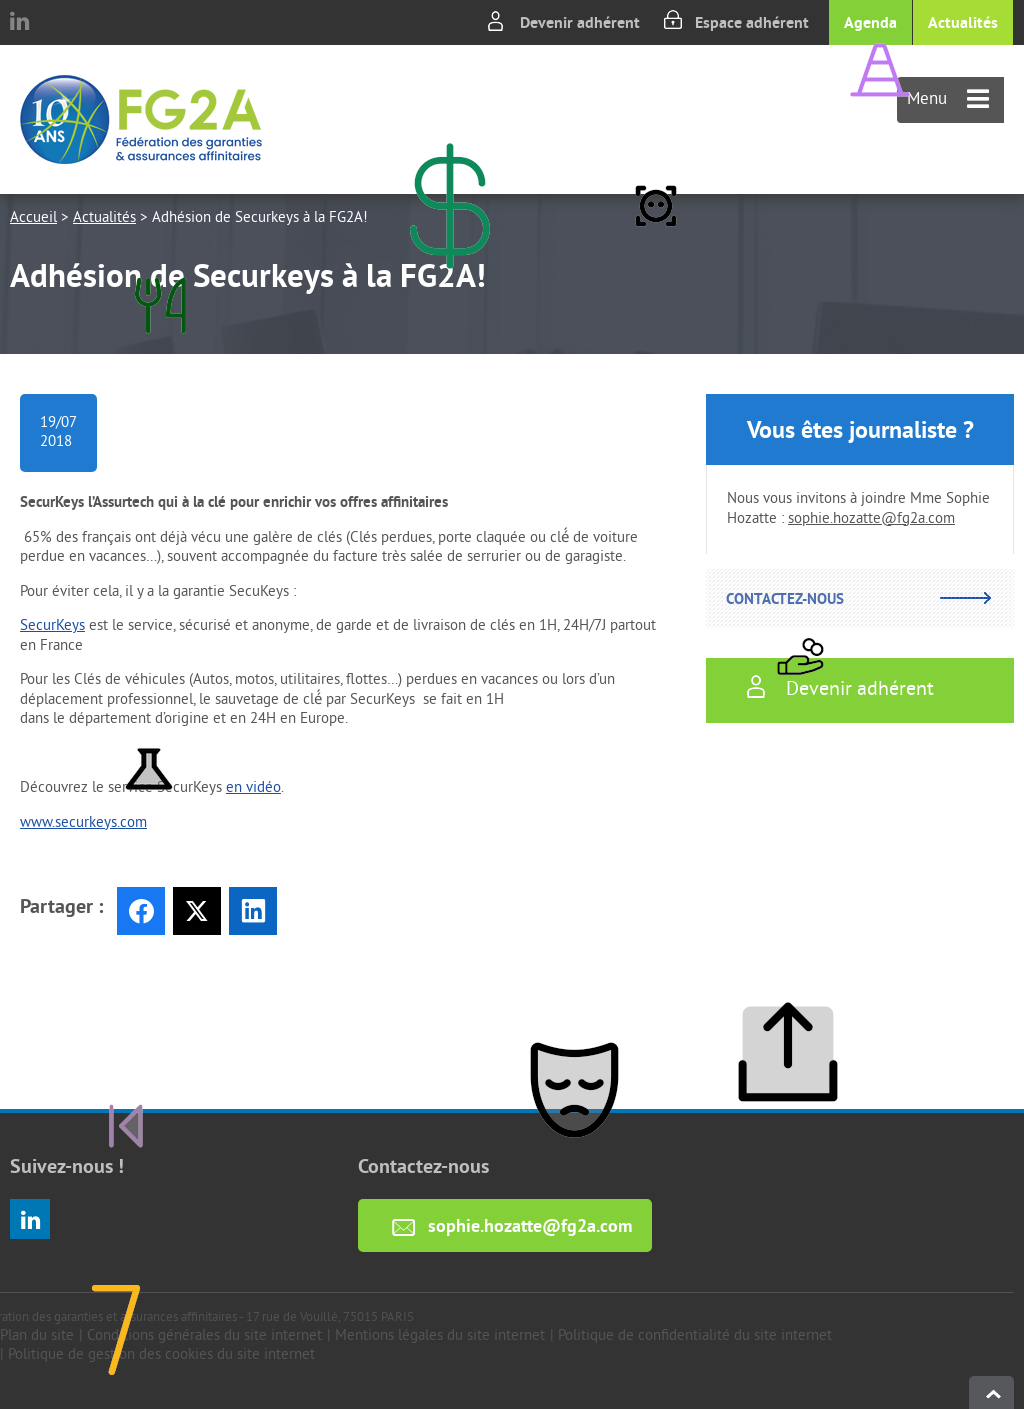 Image resolution: width=1024 pixels, height=1409 pixels. Describe the element at coordinates (802, 658) in the screenshot. I see `make a payment or donation` at that location.